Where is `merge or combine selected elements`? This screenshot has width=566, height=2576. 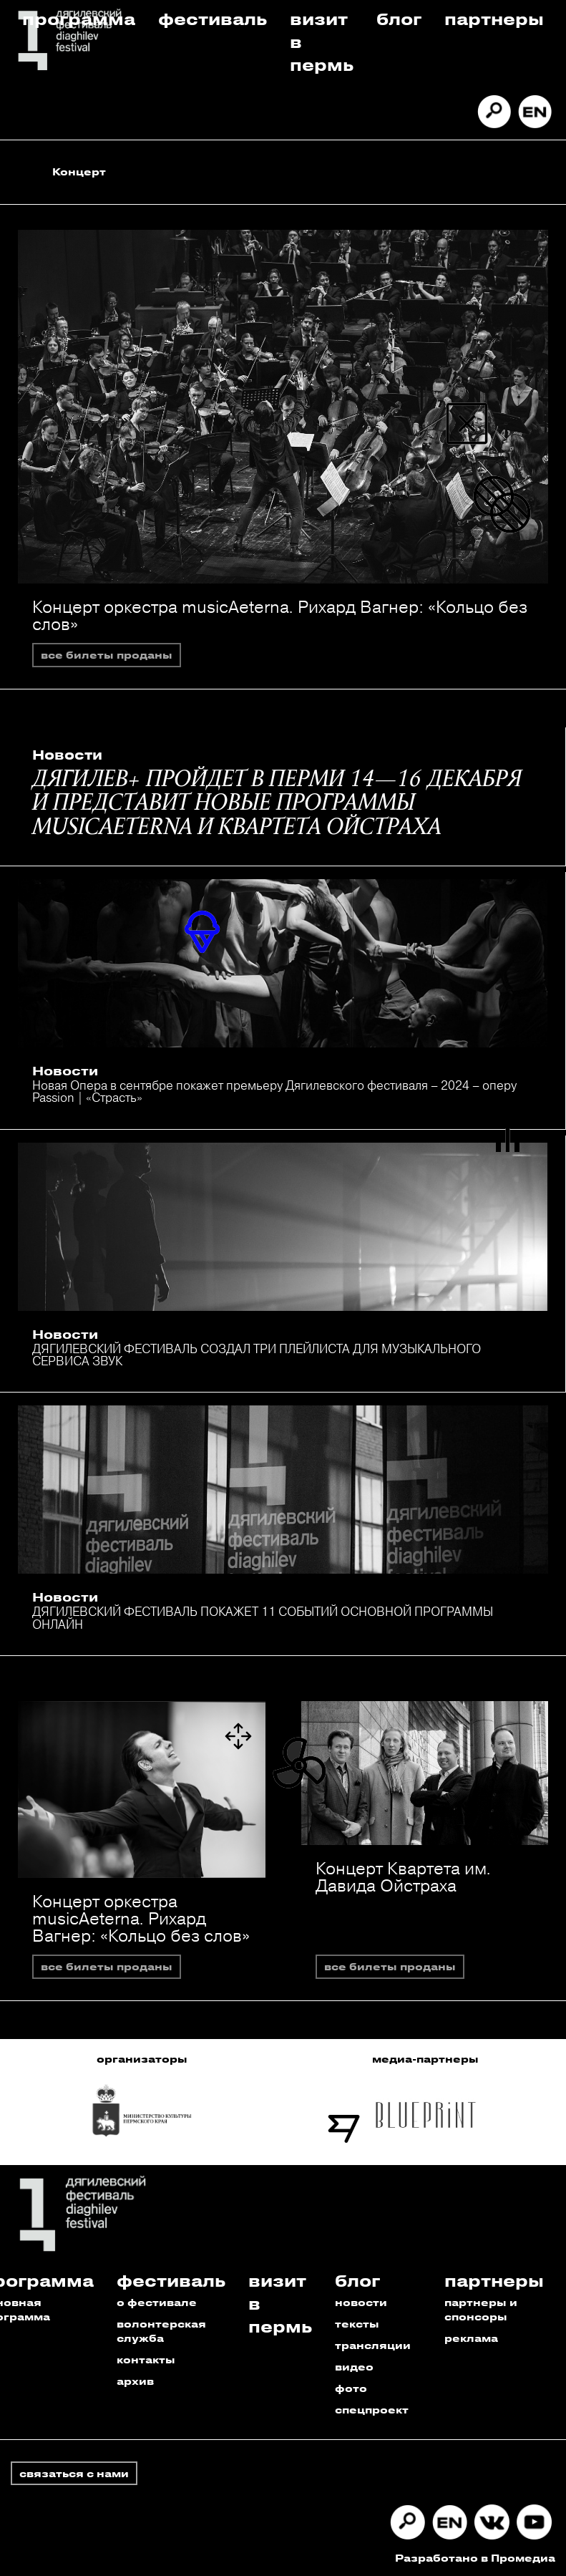
merge or combine selected elements is located at coordinates (502, 504).